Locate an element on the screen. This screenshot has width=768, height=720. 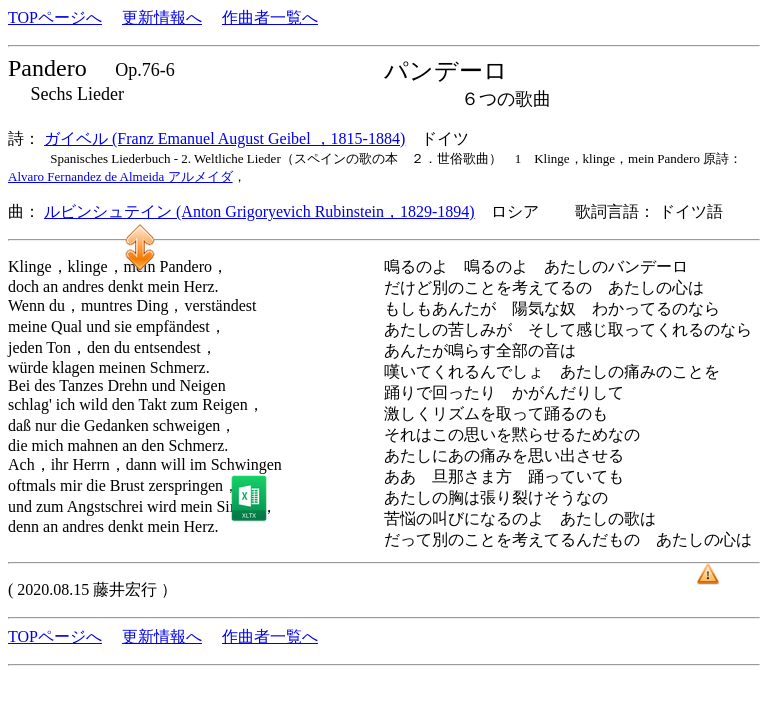
flip object vertically is located at coordinates (140, 249).